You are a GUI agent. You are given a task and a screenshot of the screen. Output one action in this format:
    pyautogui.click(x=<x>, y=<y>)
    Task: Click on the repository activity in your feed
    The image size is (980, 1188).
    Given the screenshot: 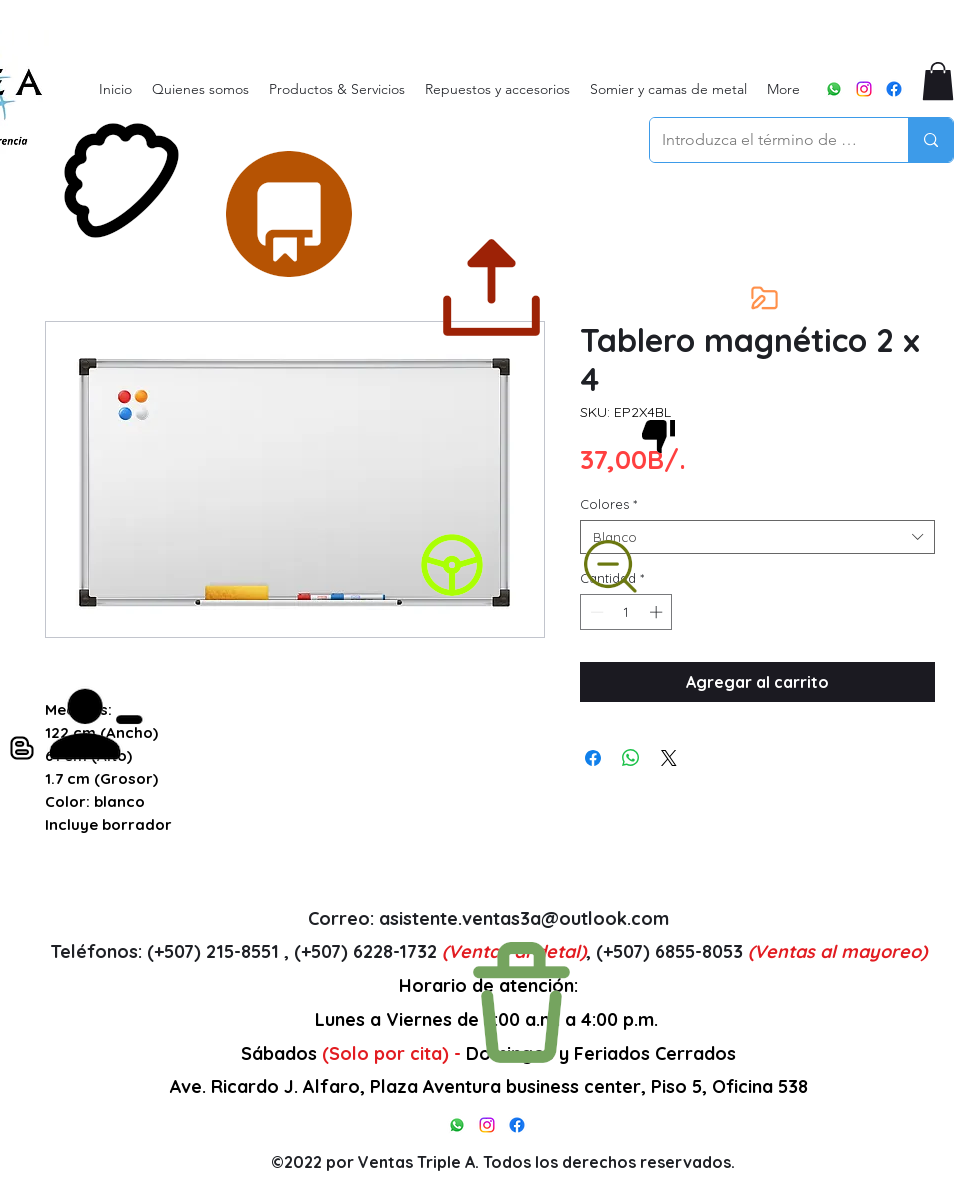 What is the action you would take?
    pyautogui.click(x=289, y=214)
    